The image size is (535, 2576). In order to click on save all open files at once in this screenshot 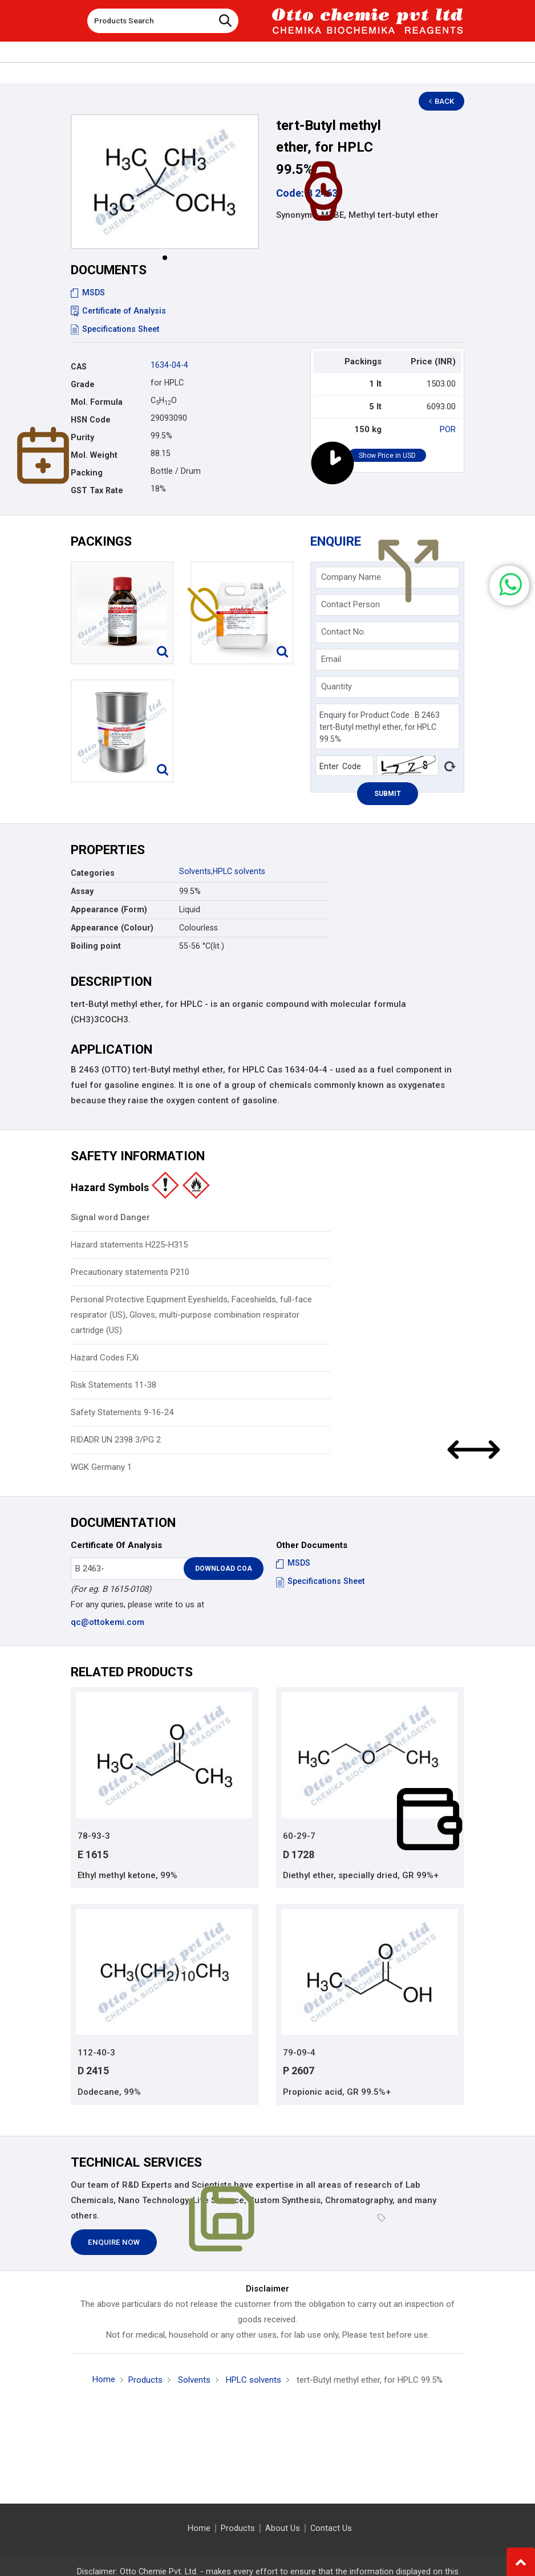, I will do `click(221, 2219)`.